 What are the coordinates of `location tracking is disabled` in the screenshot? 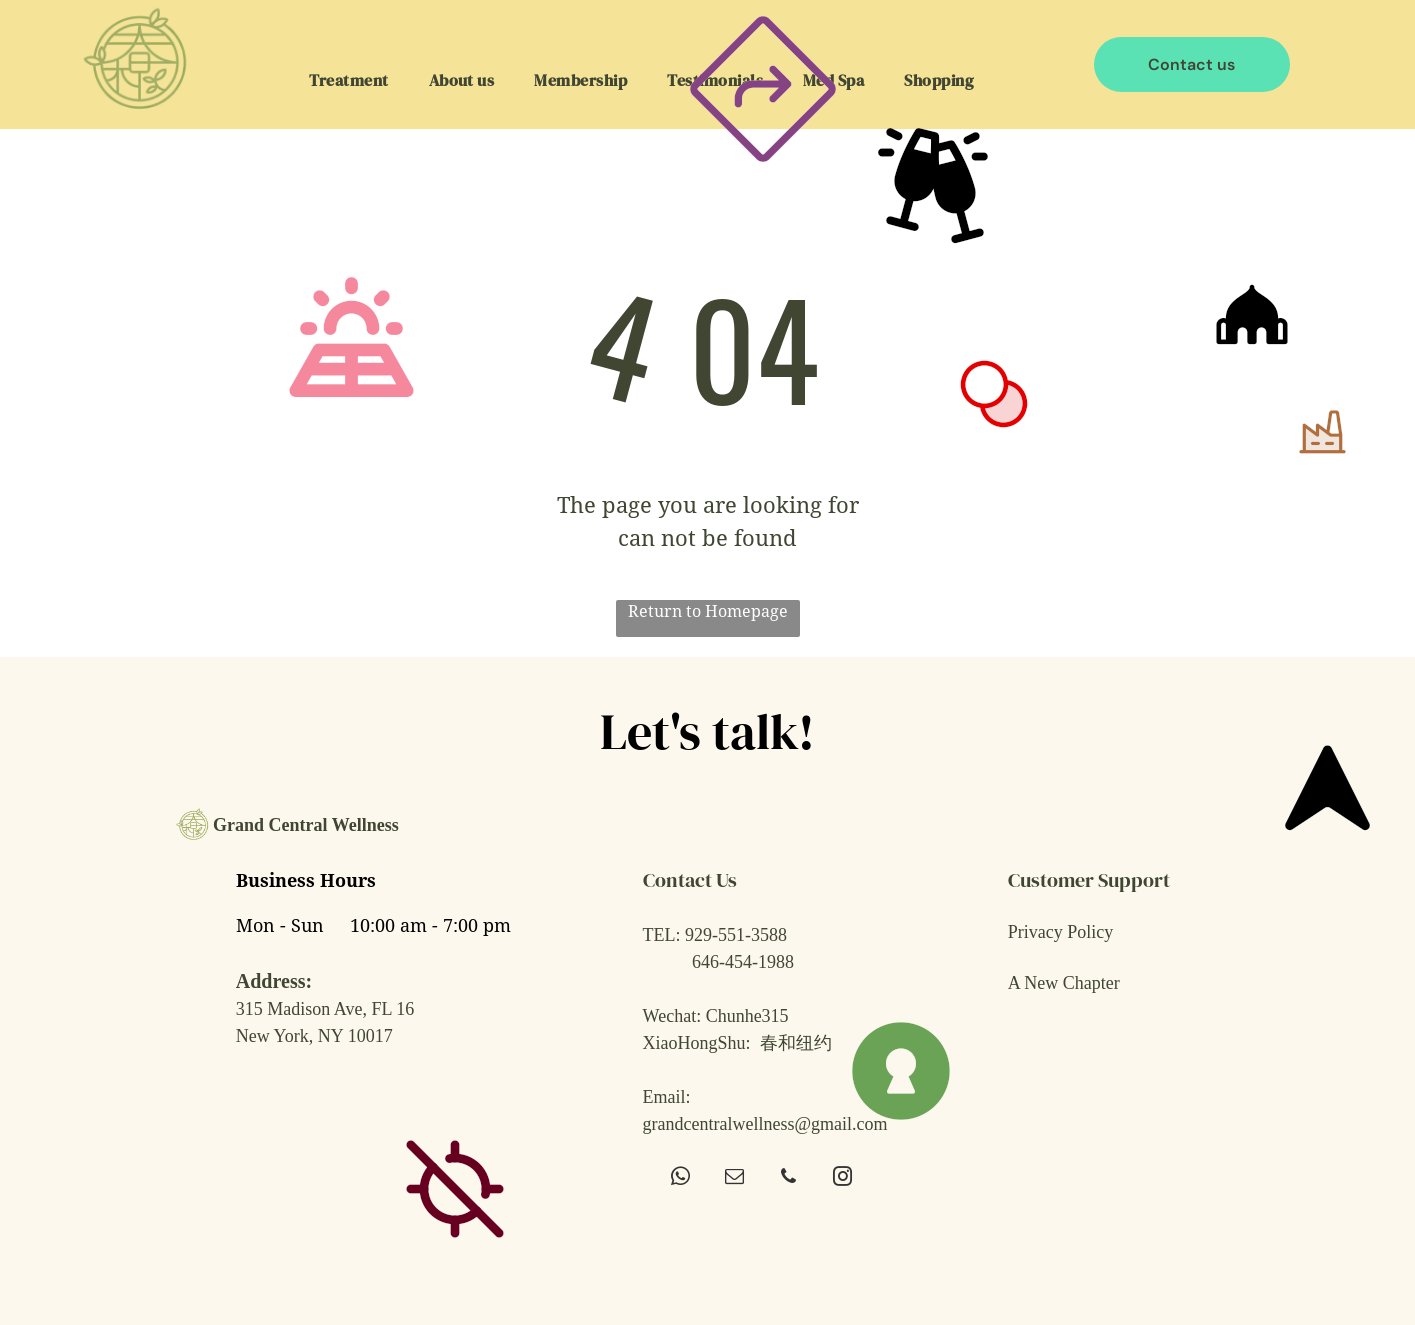 It's located at (455, 1189).